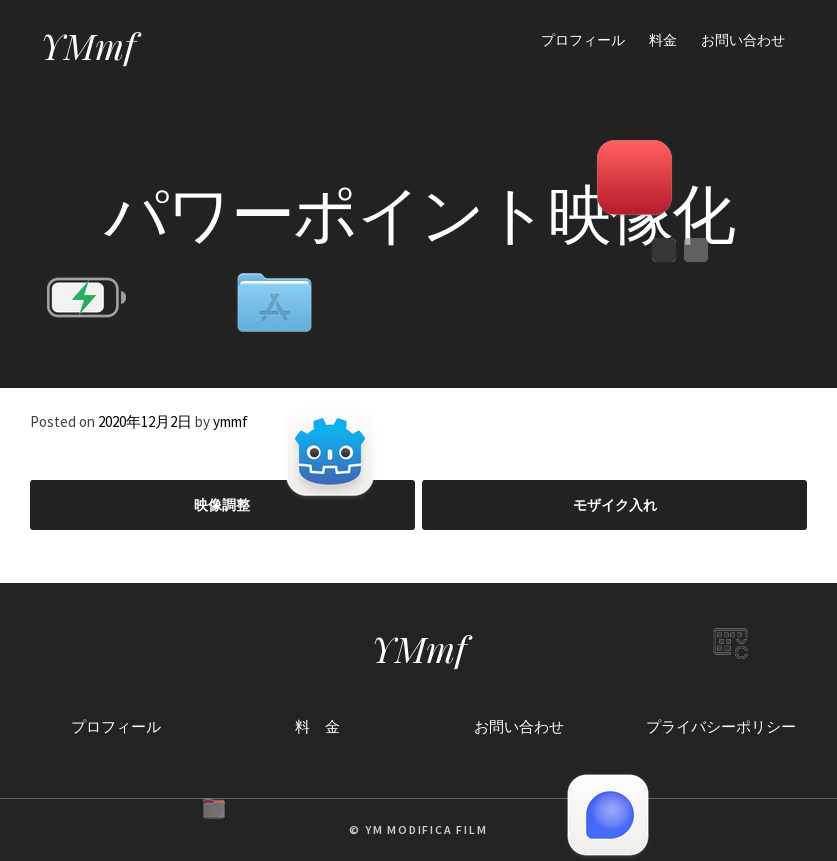 This screenshot has height=861, width=837. Describe the element at coordinates (634, 177) in the screenshot. I see `blank app icon template for customization` at that location.